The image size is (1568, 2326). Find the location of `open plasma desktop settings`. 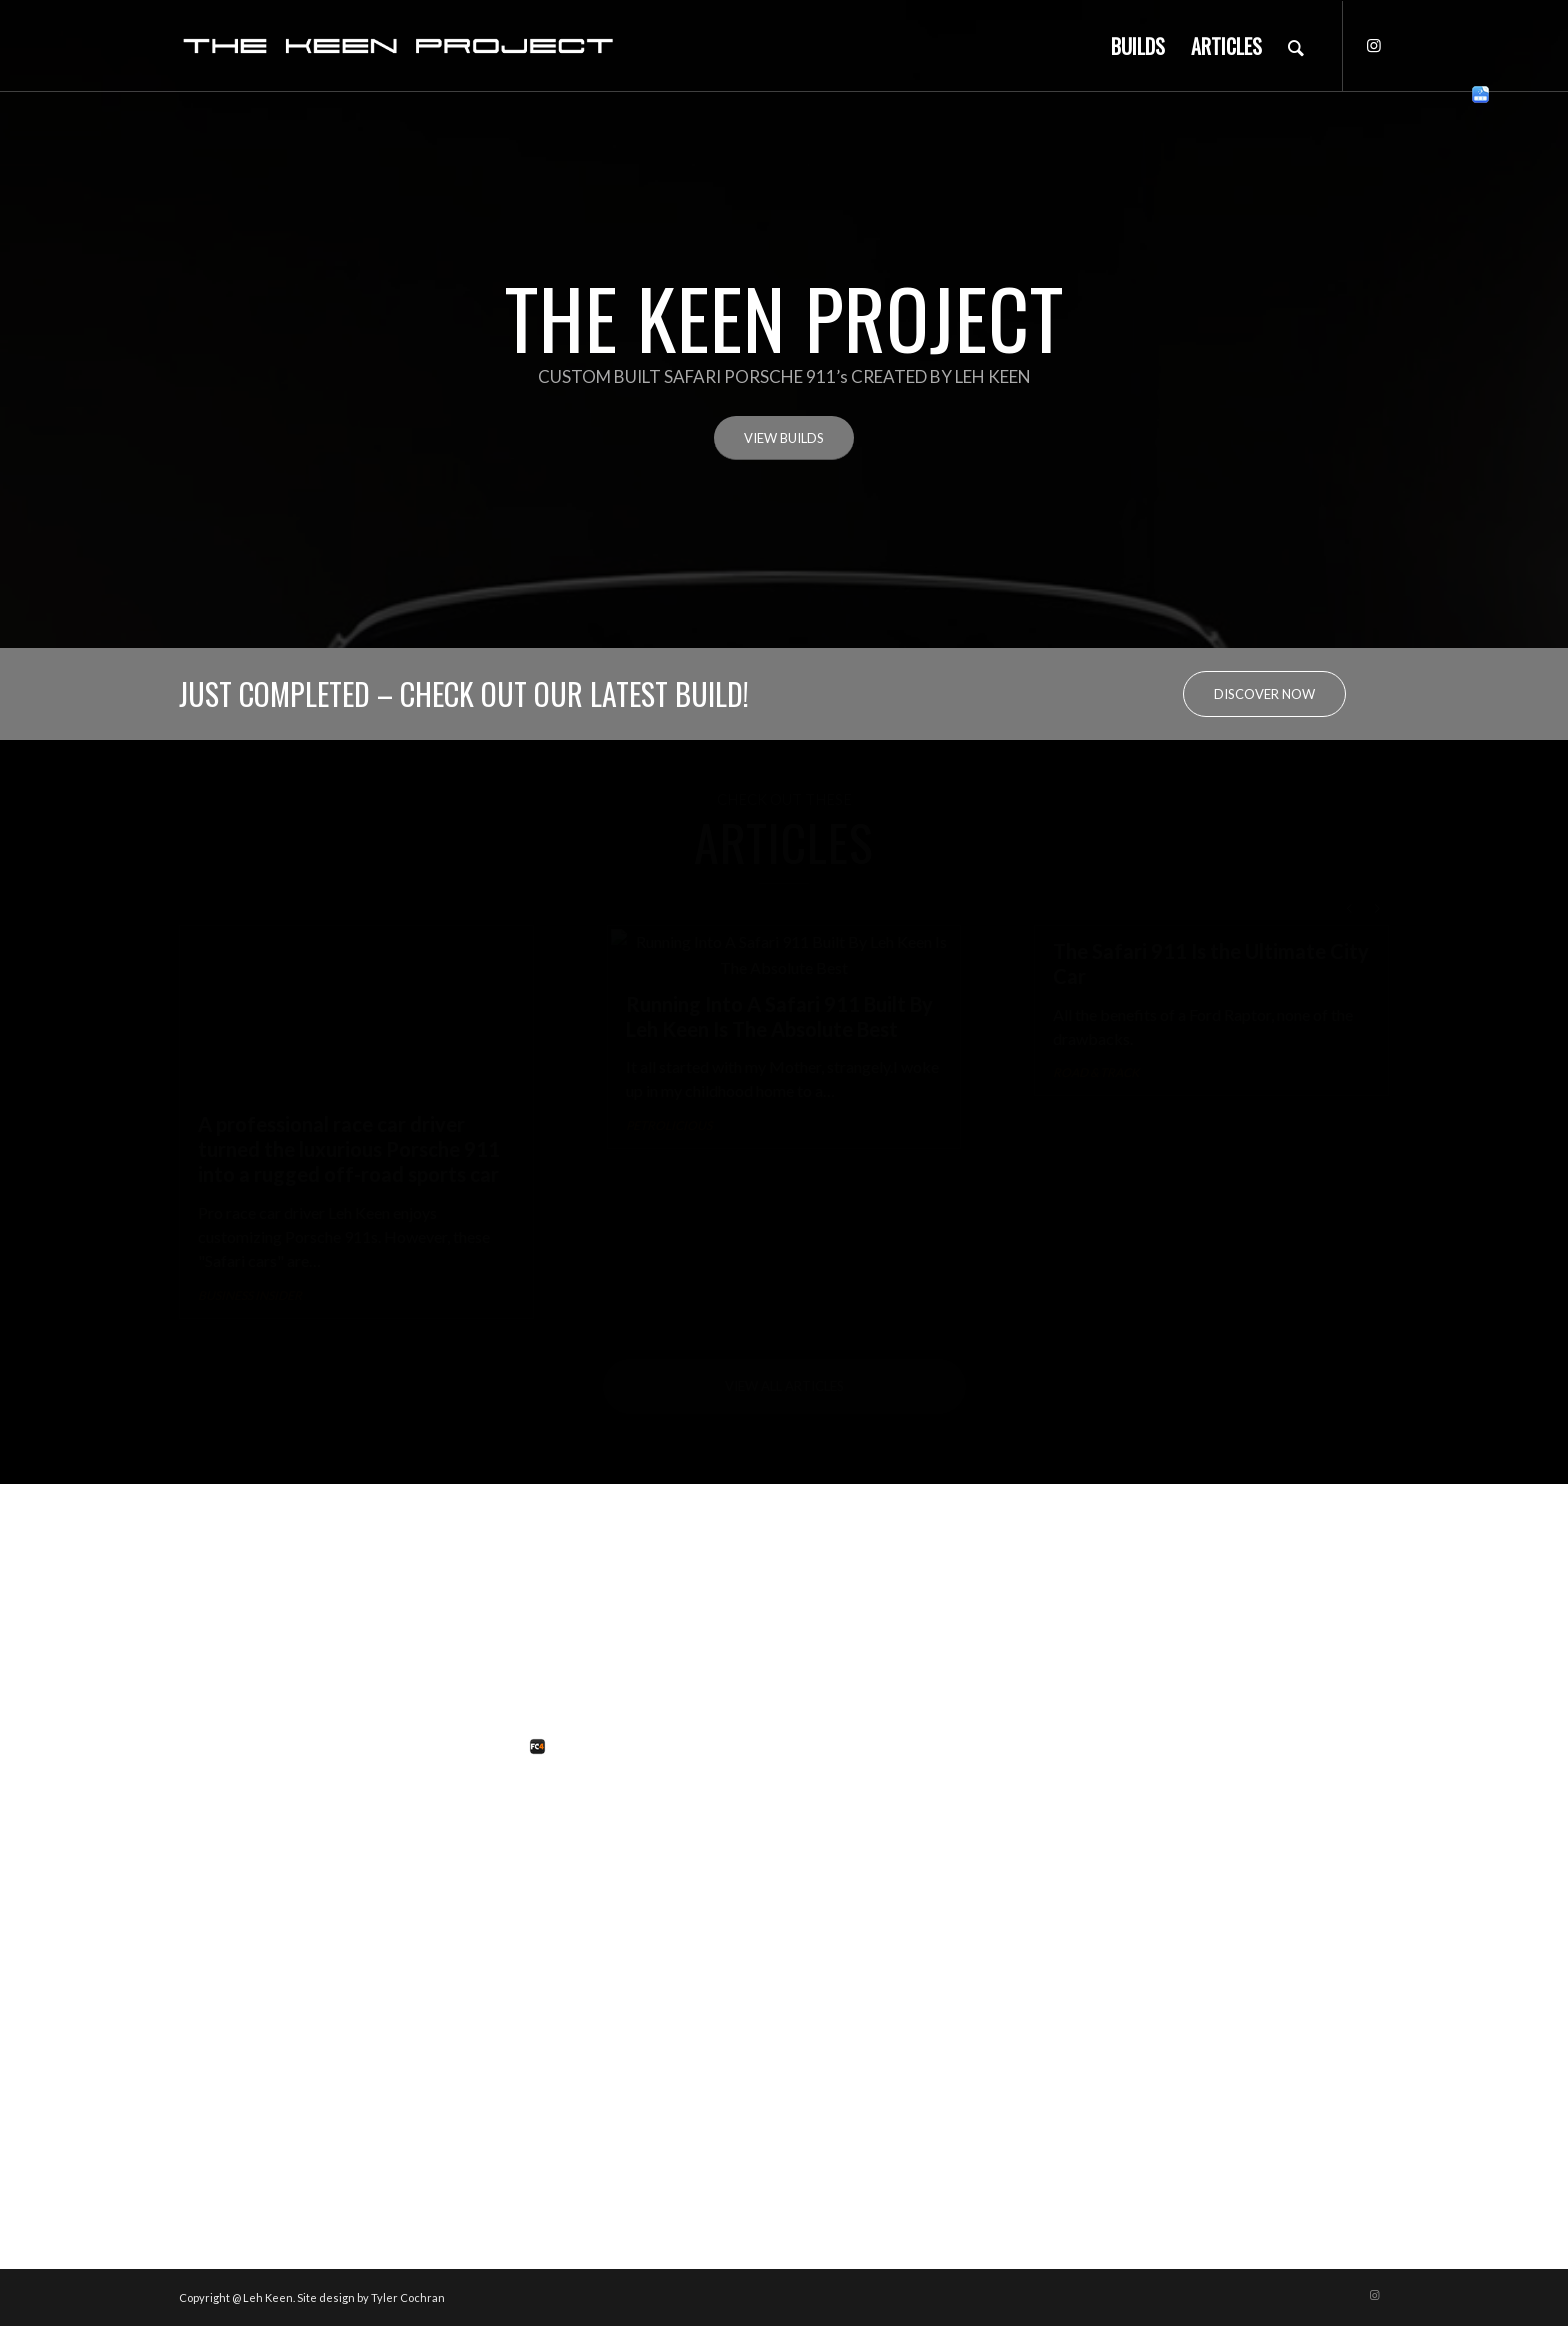

open plasma desktop settings is located at coordinates (1480, 94).